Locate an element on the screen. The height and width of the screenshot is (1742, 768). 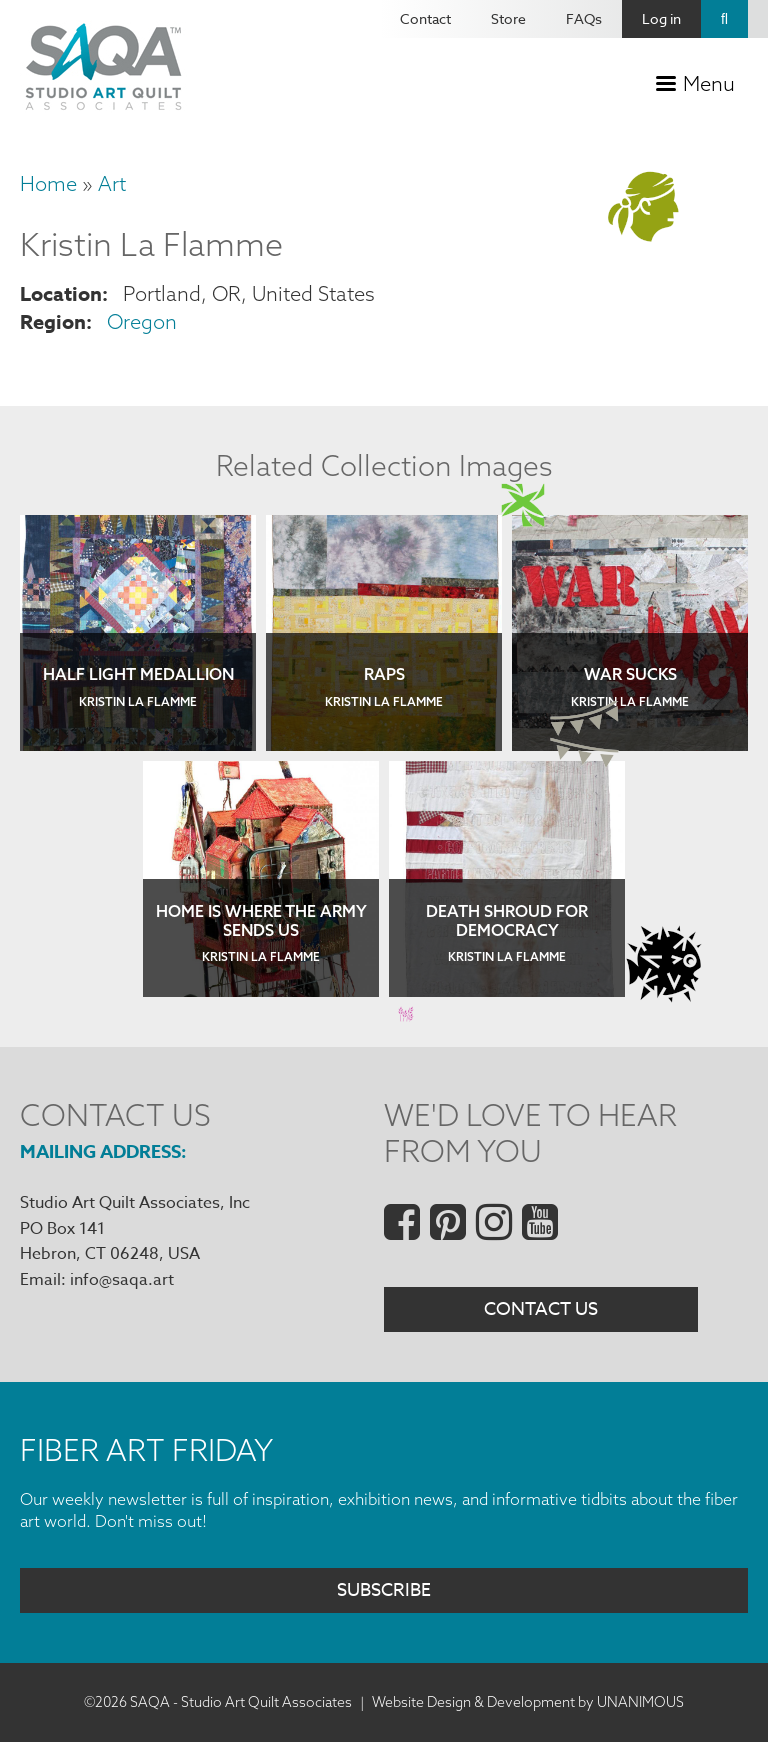
select porcupinefish or blowfish character is located at coordinates (664, 964).